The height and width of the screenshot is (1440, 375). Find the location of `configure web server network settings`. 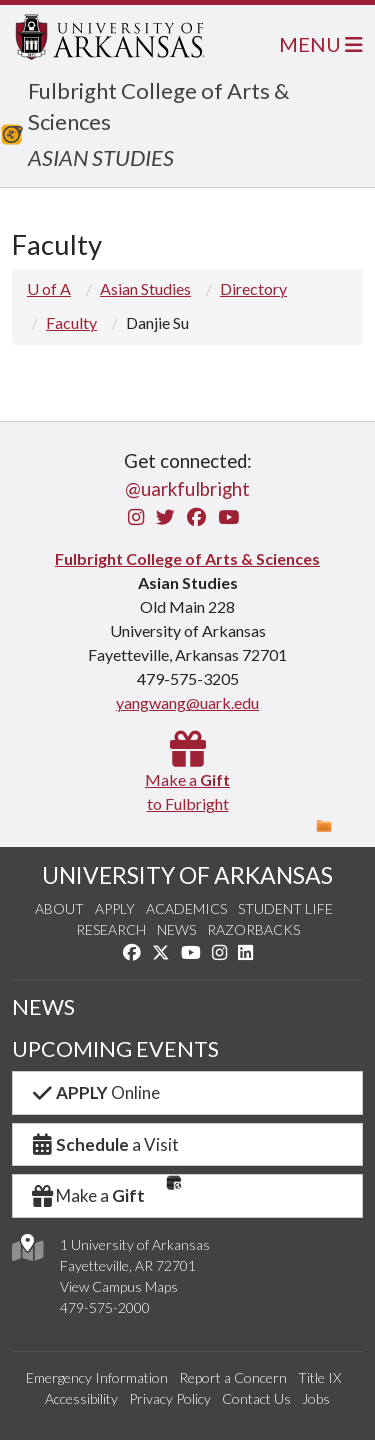

configure web server network settings is located at coordinates (174, 1183).